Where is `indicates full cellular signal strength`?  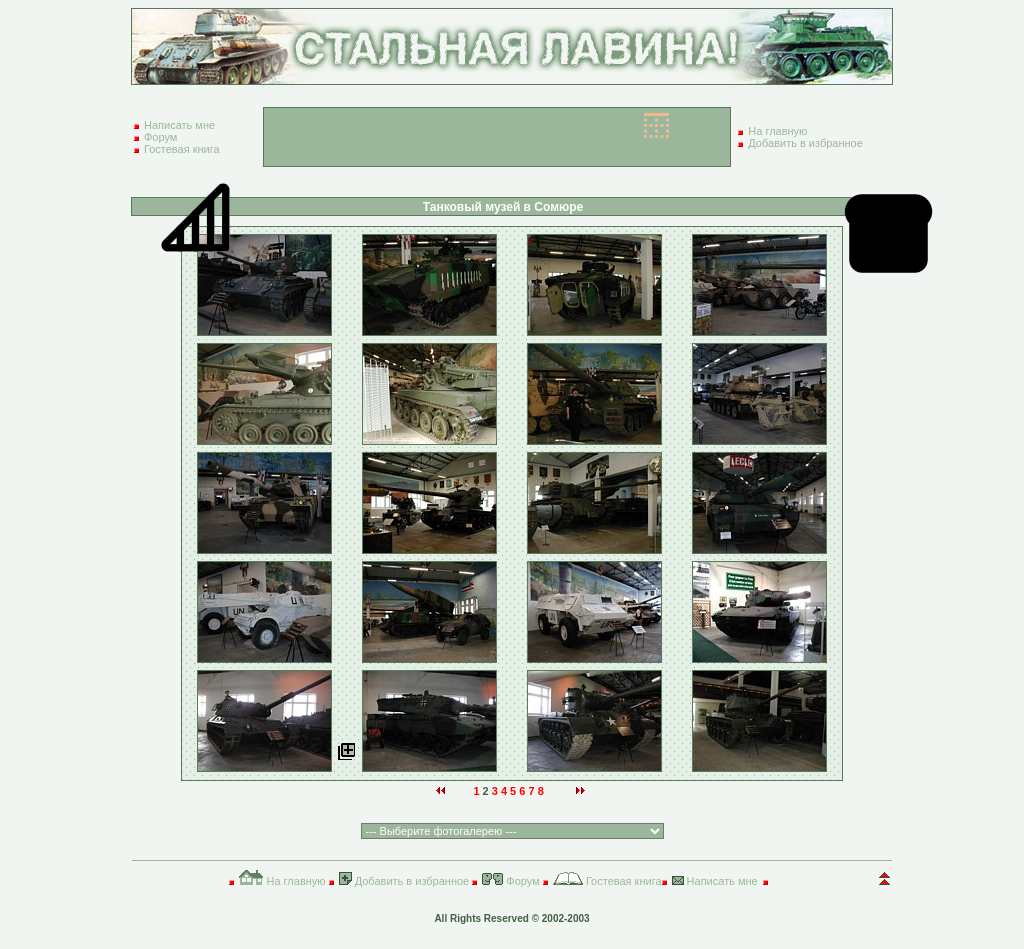
indicates full cellular signal strength is located at coordinates (195, 217).